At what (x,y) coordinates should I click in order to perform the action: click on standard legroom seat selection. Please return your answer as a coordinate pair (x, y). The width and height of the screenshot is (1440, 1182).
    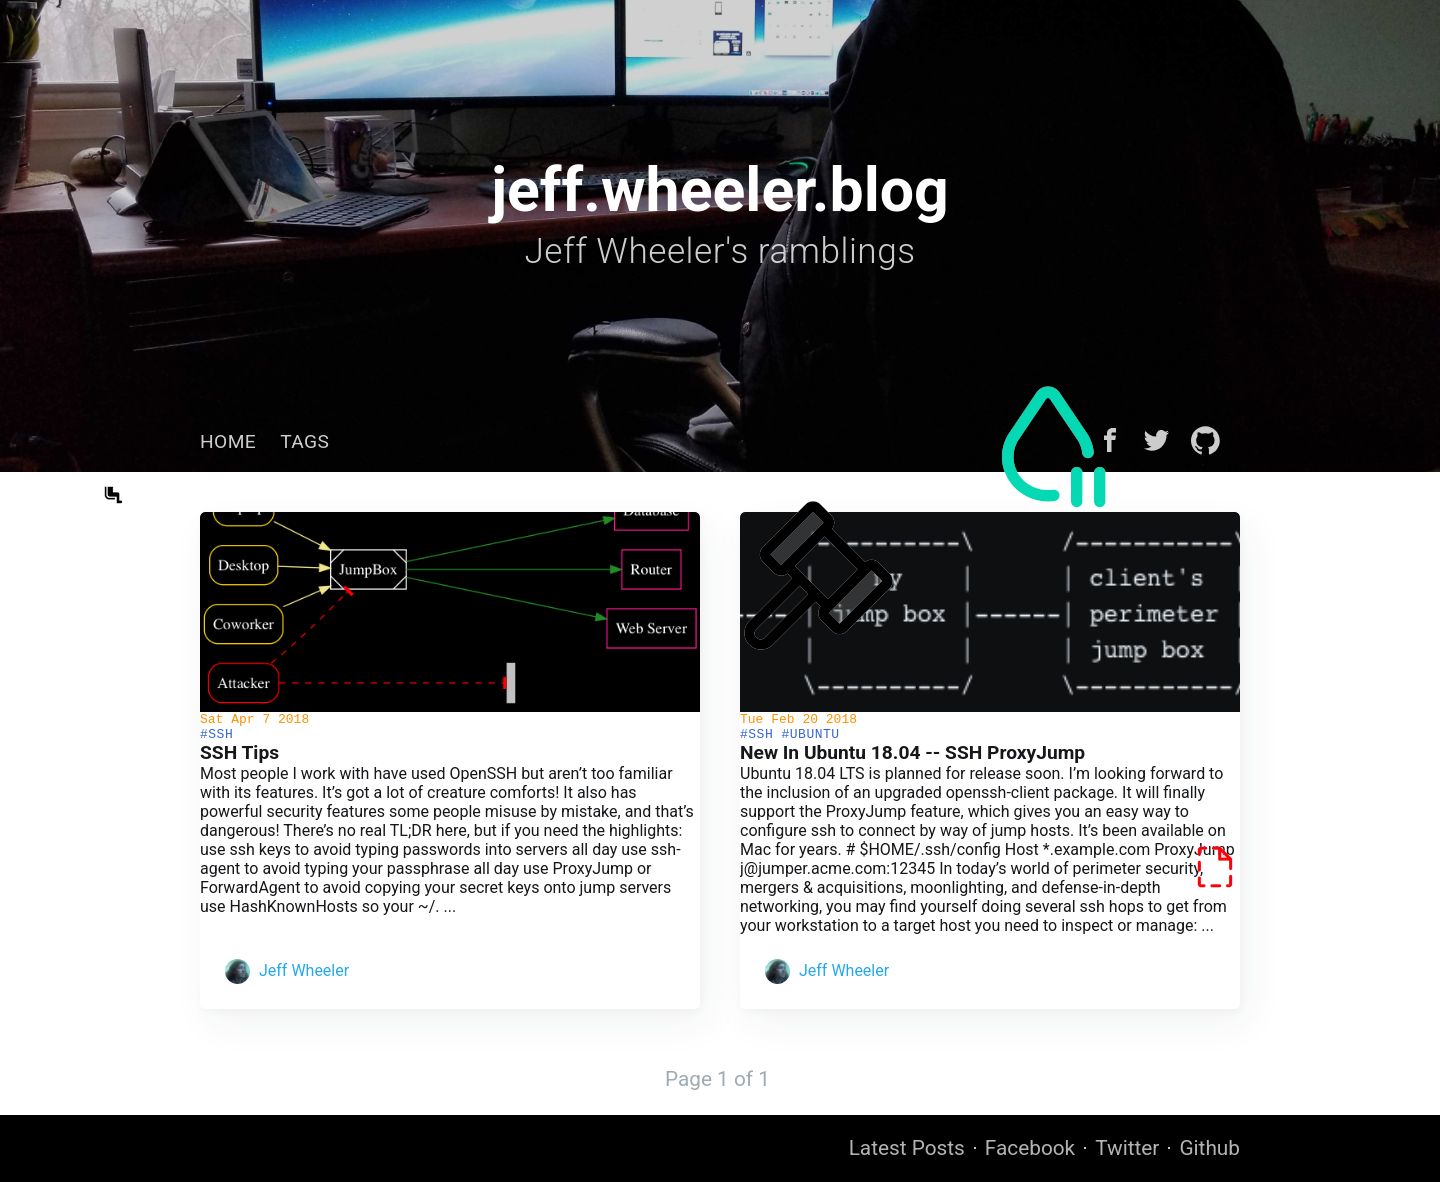
    Looking at the image, I should click on (113, 495).